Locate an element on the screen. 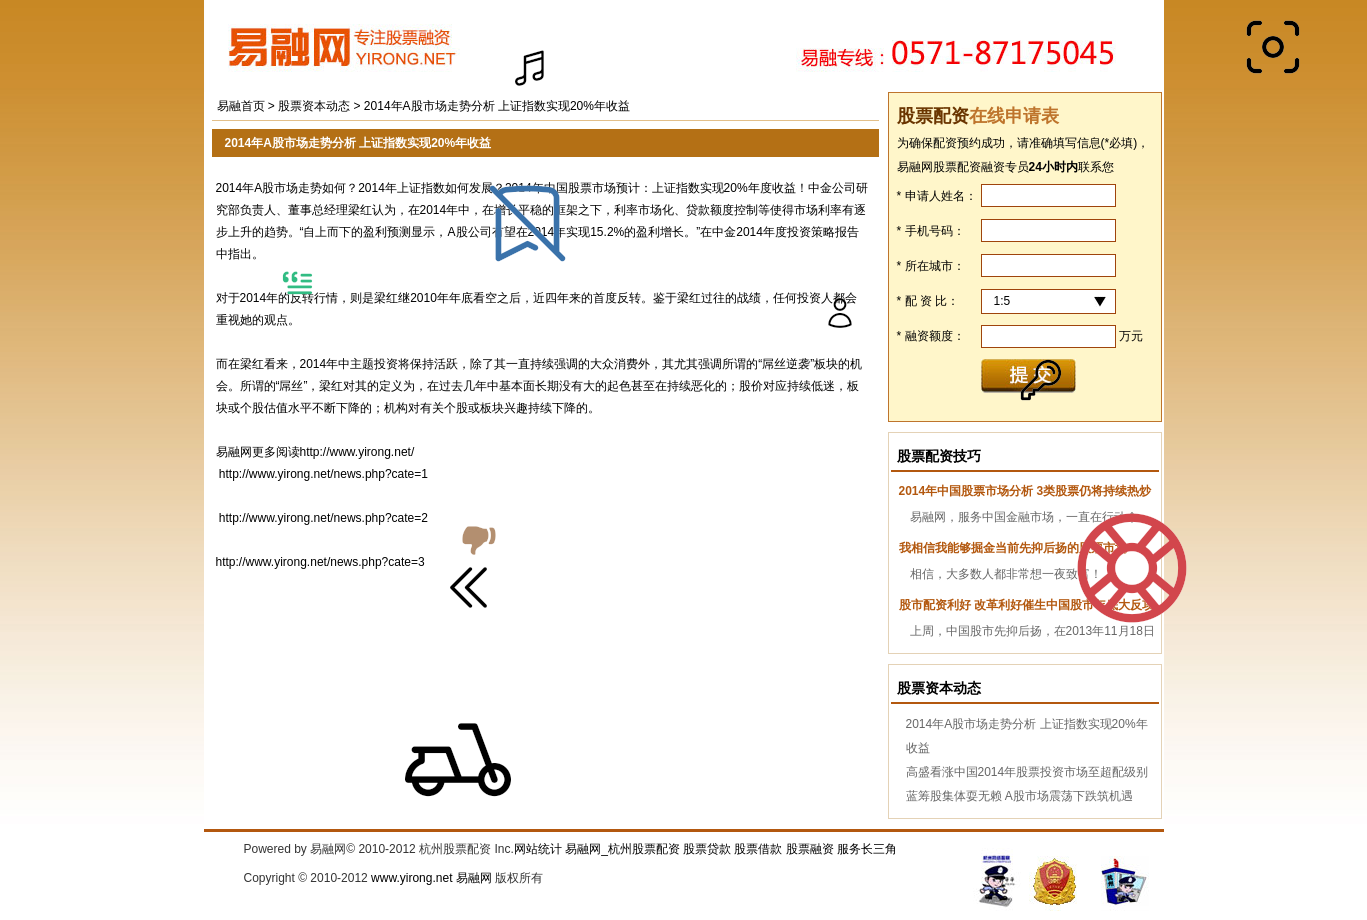  select moped or scooter delivery option is located at coordinates (458, 763).